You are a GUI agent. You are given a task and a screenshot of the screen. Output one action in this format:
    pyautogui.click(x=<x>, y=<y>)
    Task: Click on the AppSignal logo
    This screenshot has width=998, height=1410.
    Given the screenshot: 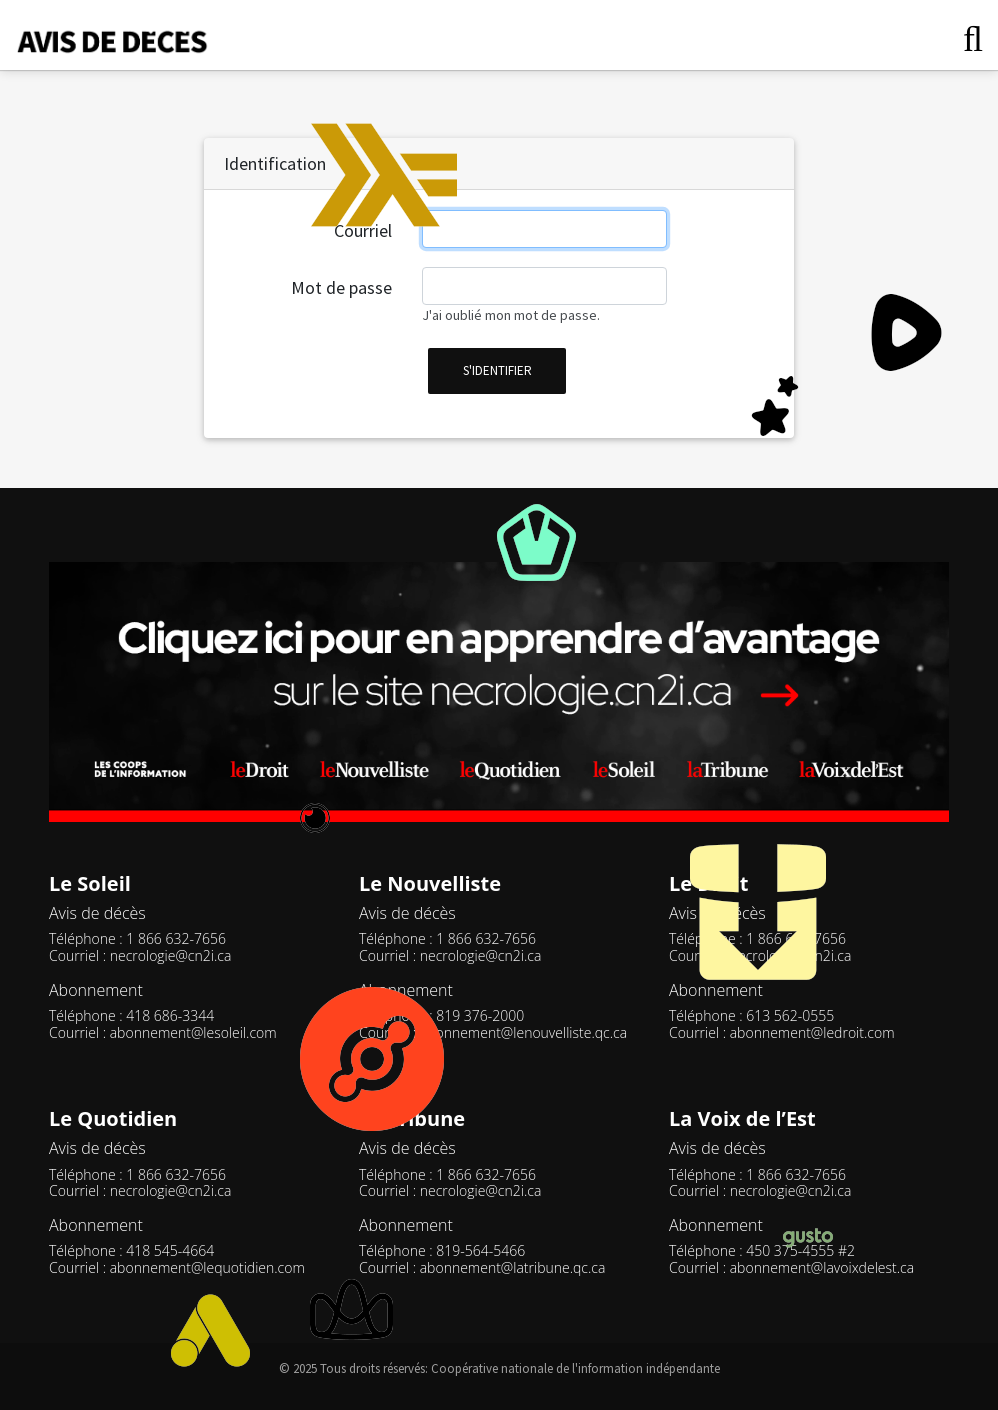 What is the action you would take?
    pyautogui.click(x=351, y=1309)
    